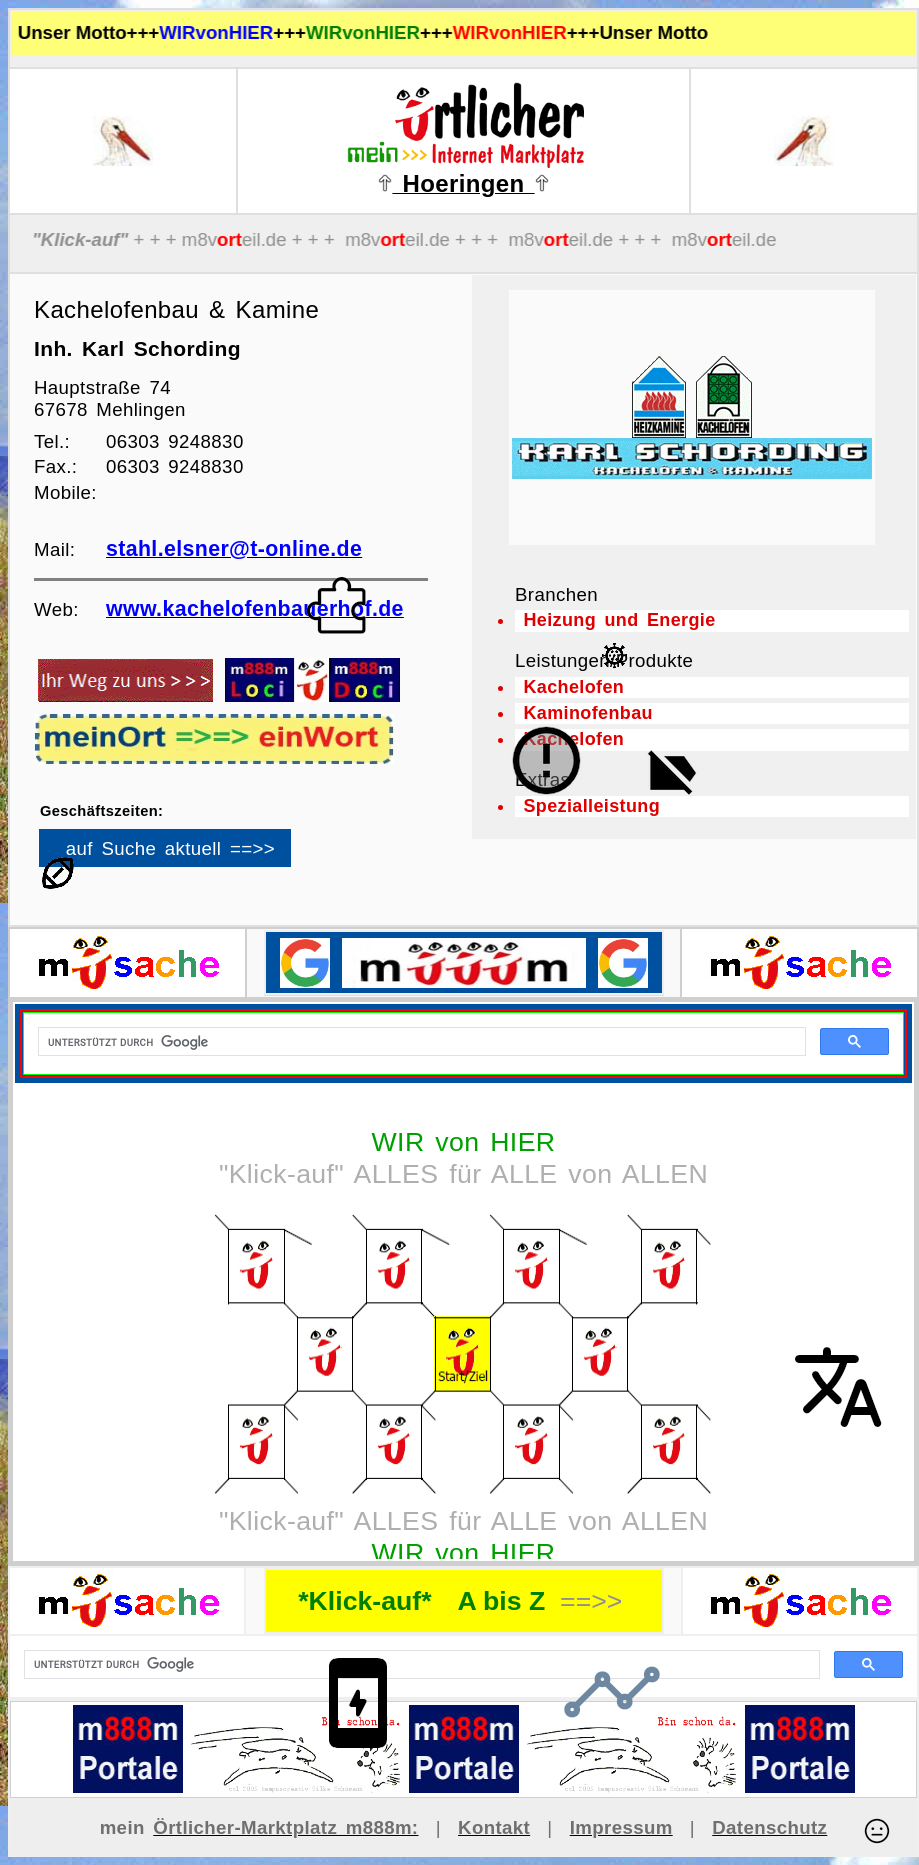  I want to click on view analytics and statistics, so click(612, 1692).